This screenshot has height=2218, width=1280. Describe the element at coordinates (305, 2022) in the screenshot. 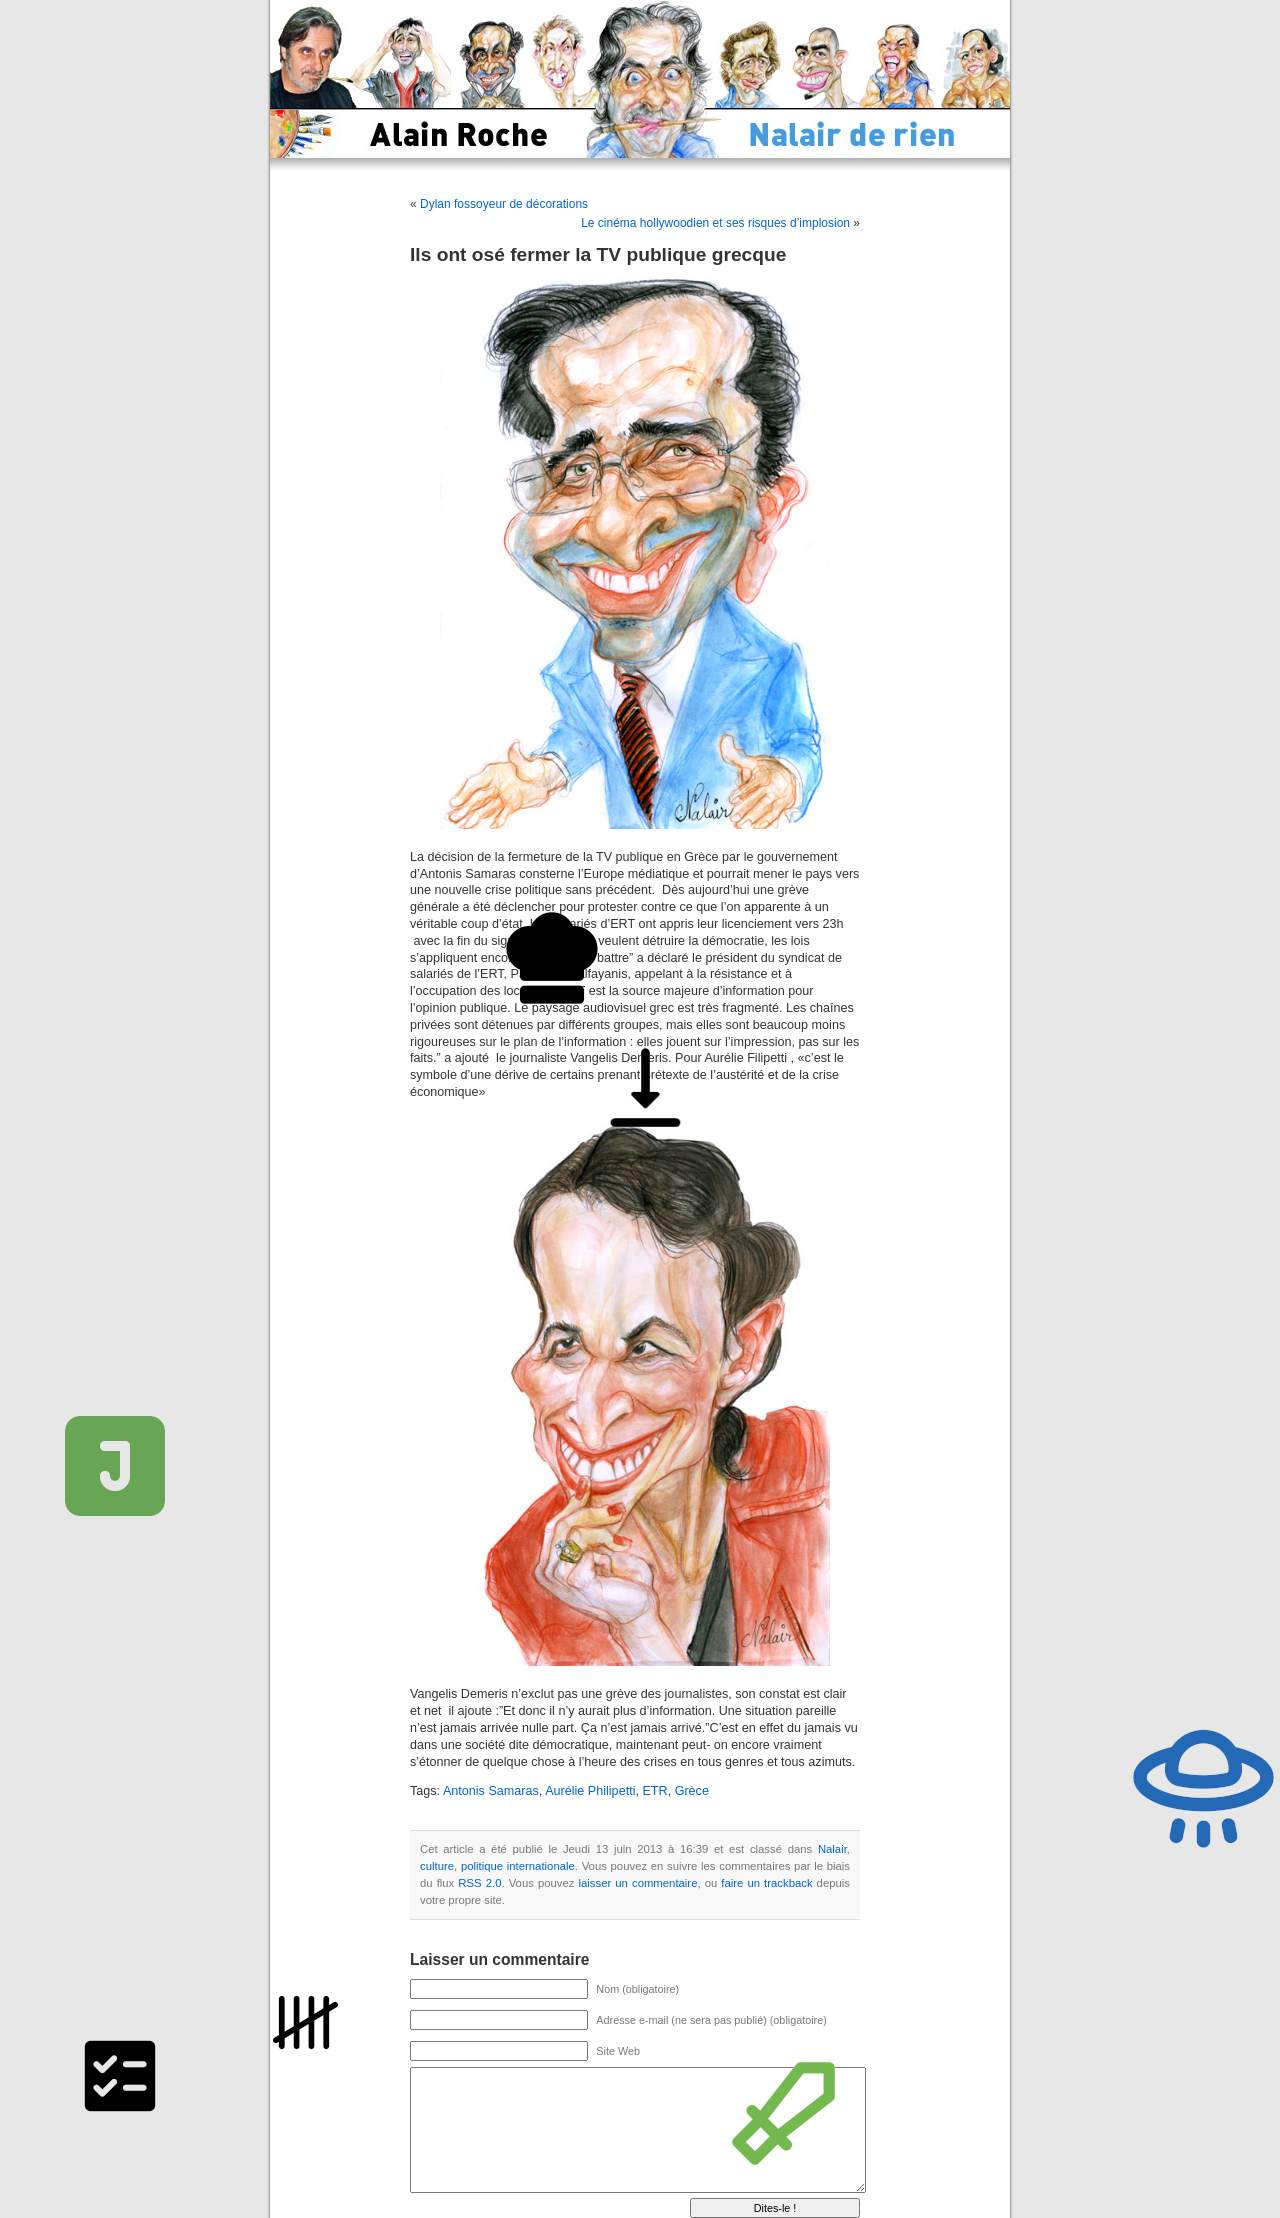

I see `indicates a count of five items` at that location.